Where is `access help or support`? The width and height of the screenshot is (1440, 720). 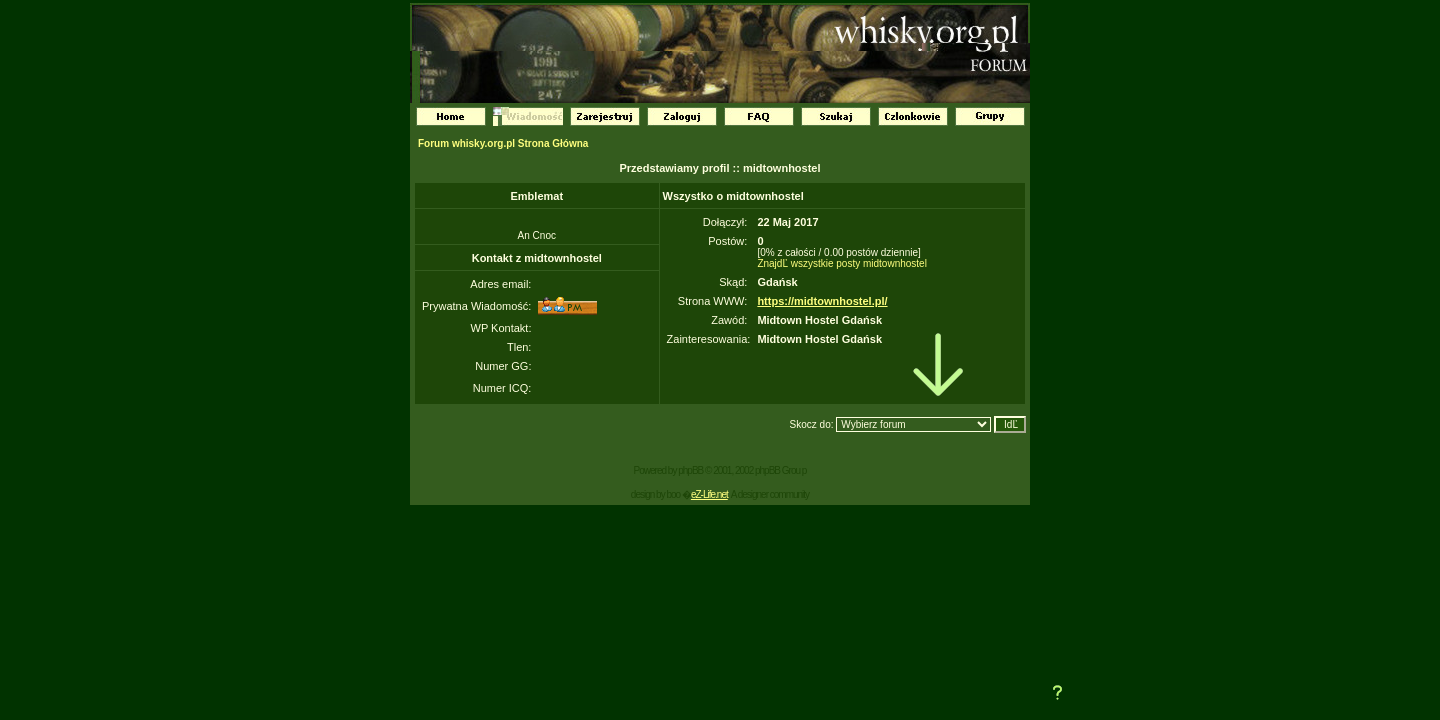
access help or support is located at coordinates (1057, 692).